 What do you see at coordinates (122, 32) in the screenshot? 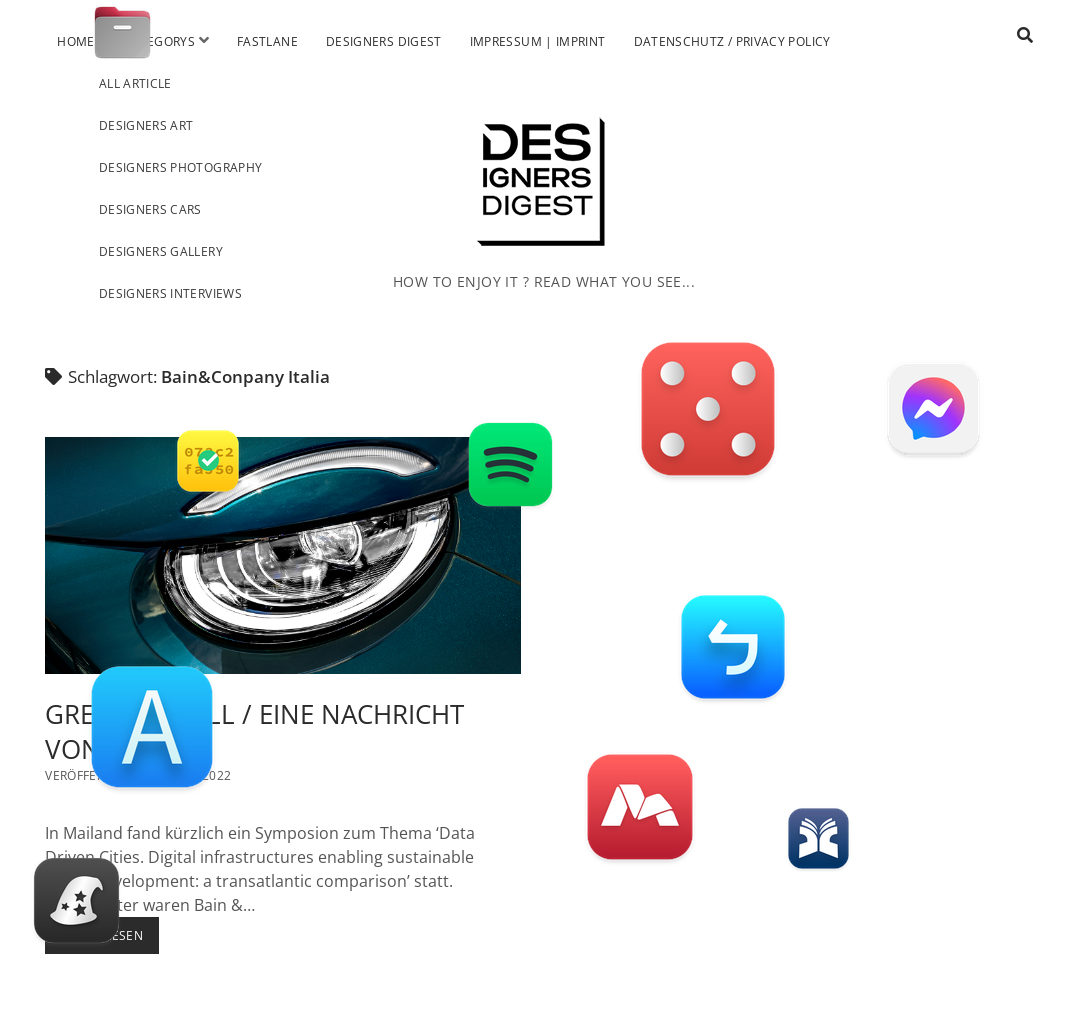
I see `open the file manager application` at bounding box center [122, 32].